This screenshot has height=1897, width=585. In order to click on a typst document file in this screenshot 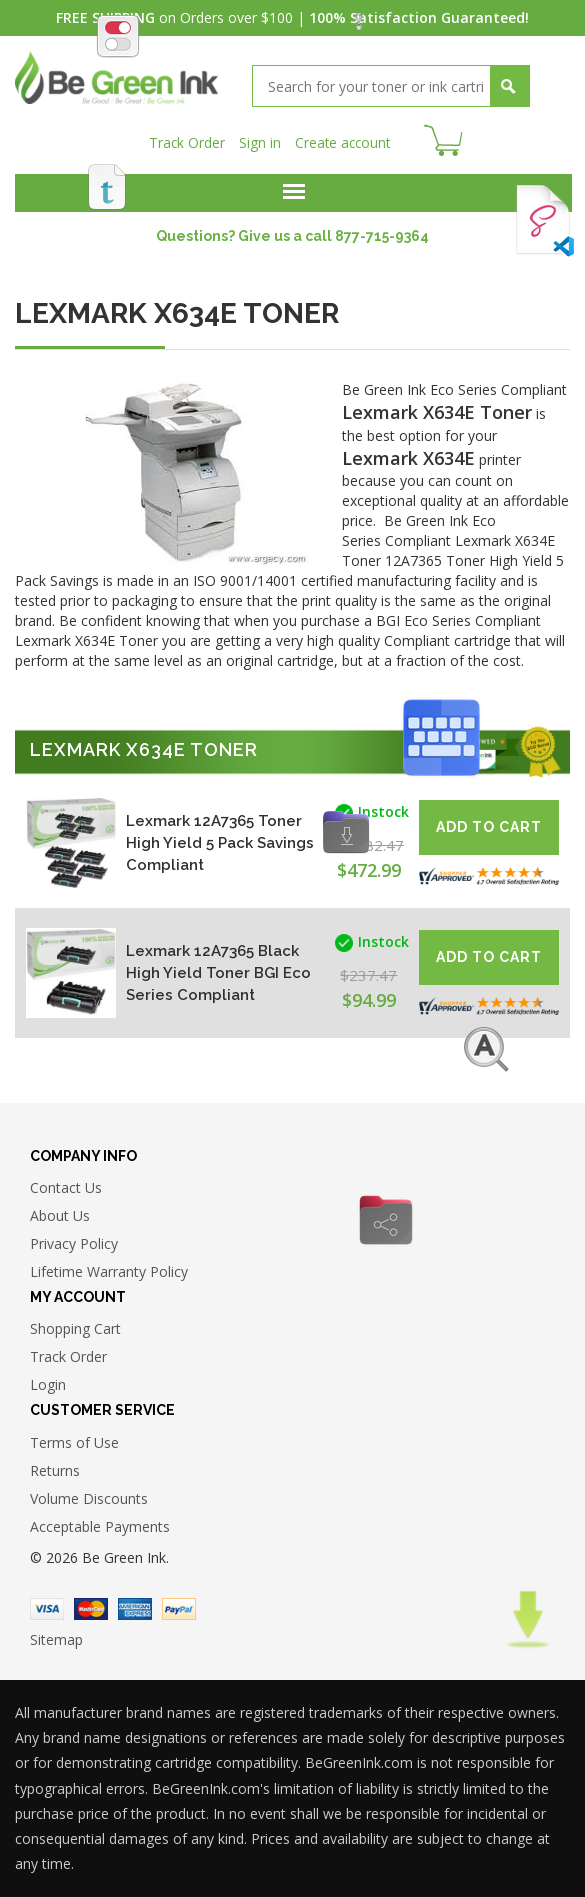, I will do `click(107, 187)`.